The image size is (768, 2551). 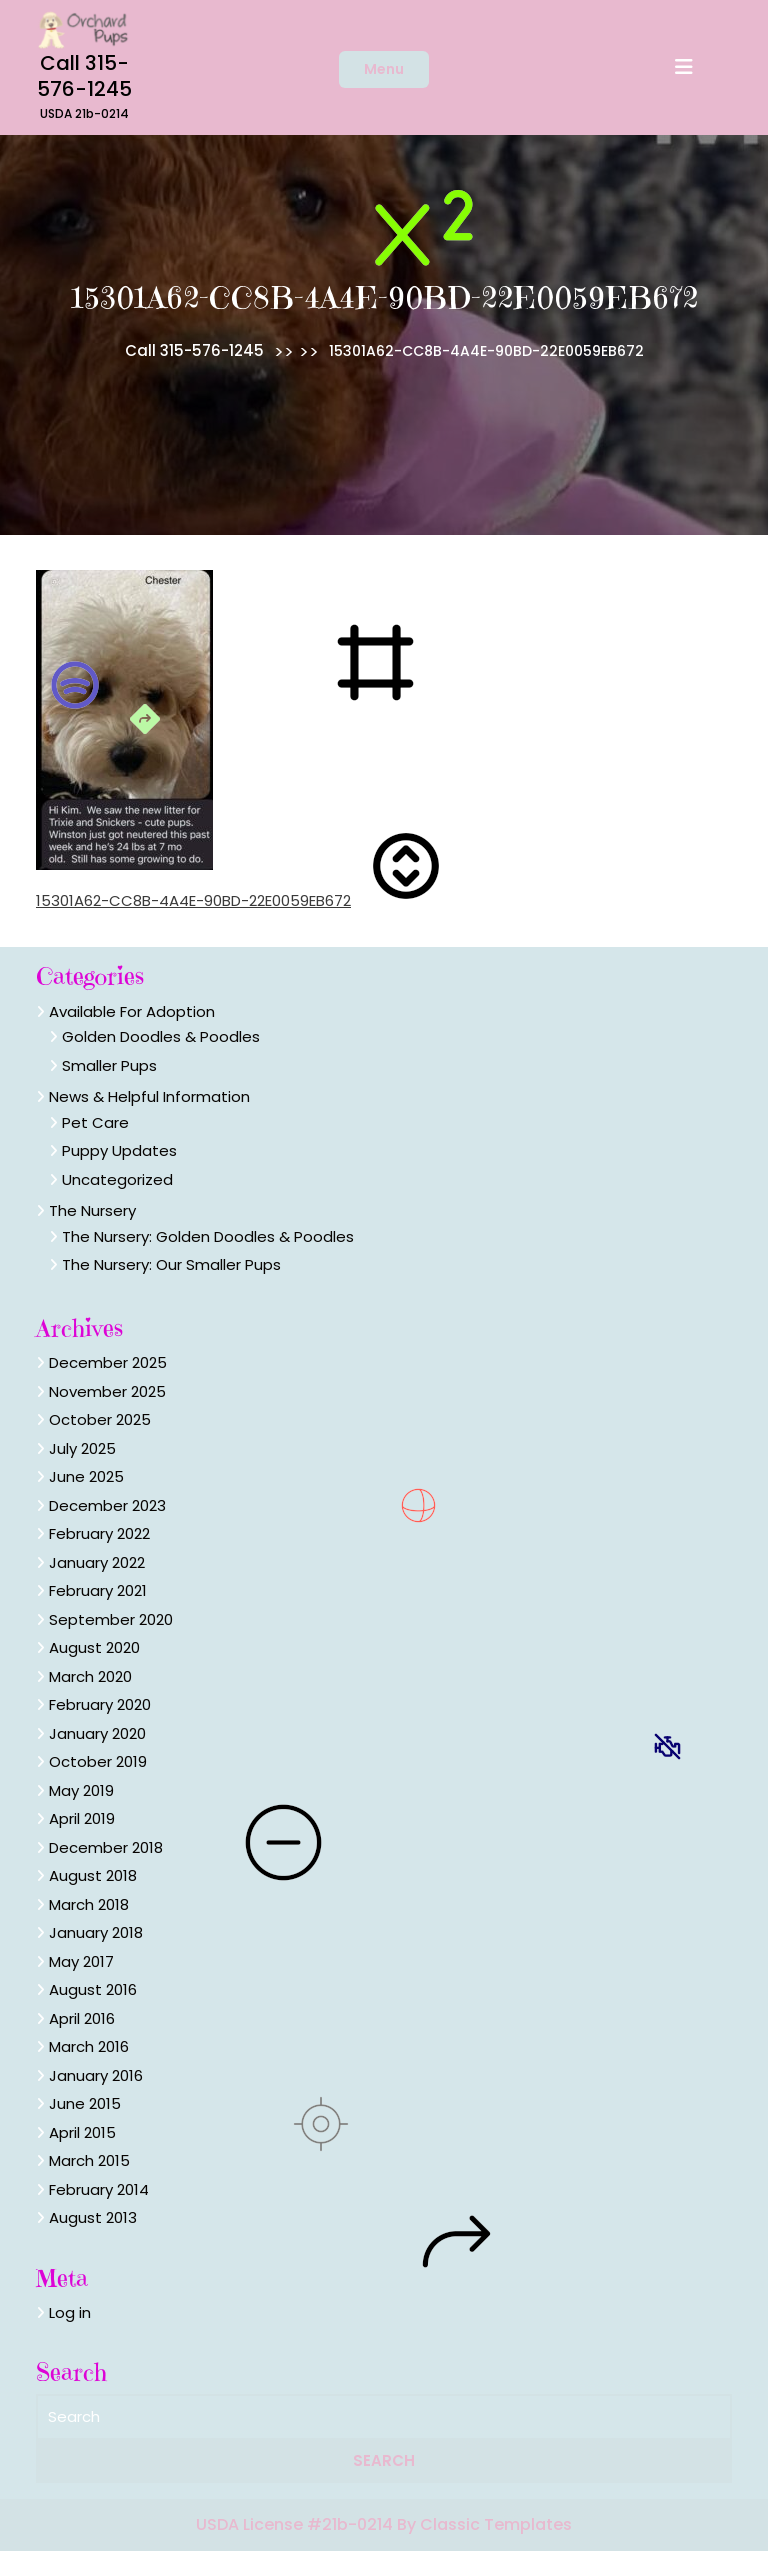 I want to click on navigate to directions or routing options, so click(x=145, y=719).